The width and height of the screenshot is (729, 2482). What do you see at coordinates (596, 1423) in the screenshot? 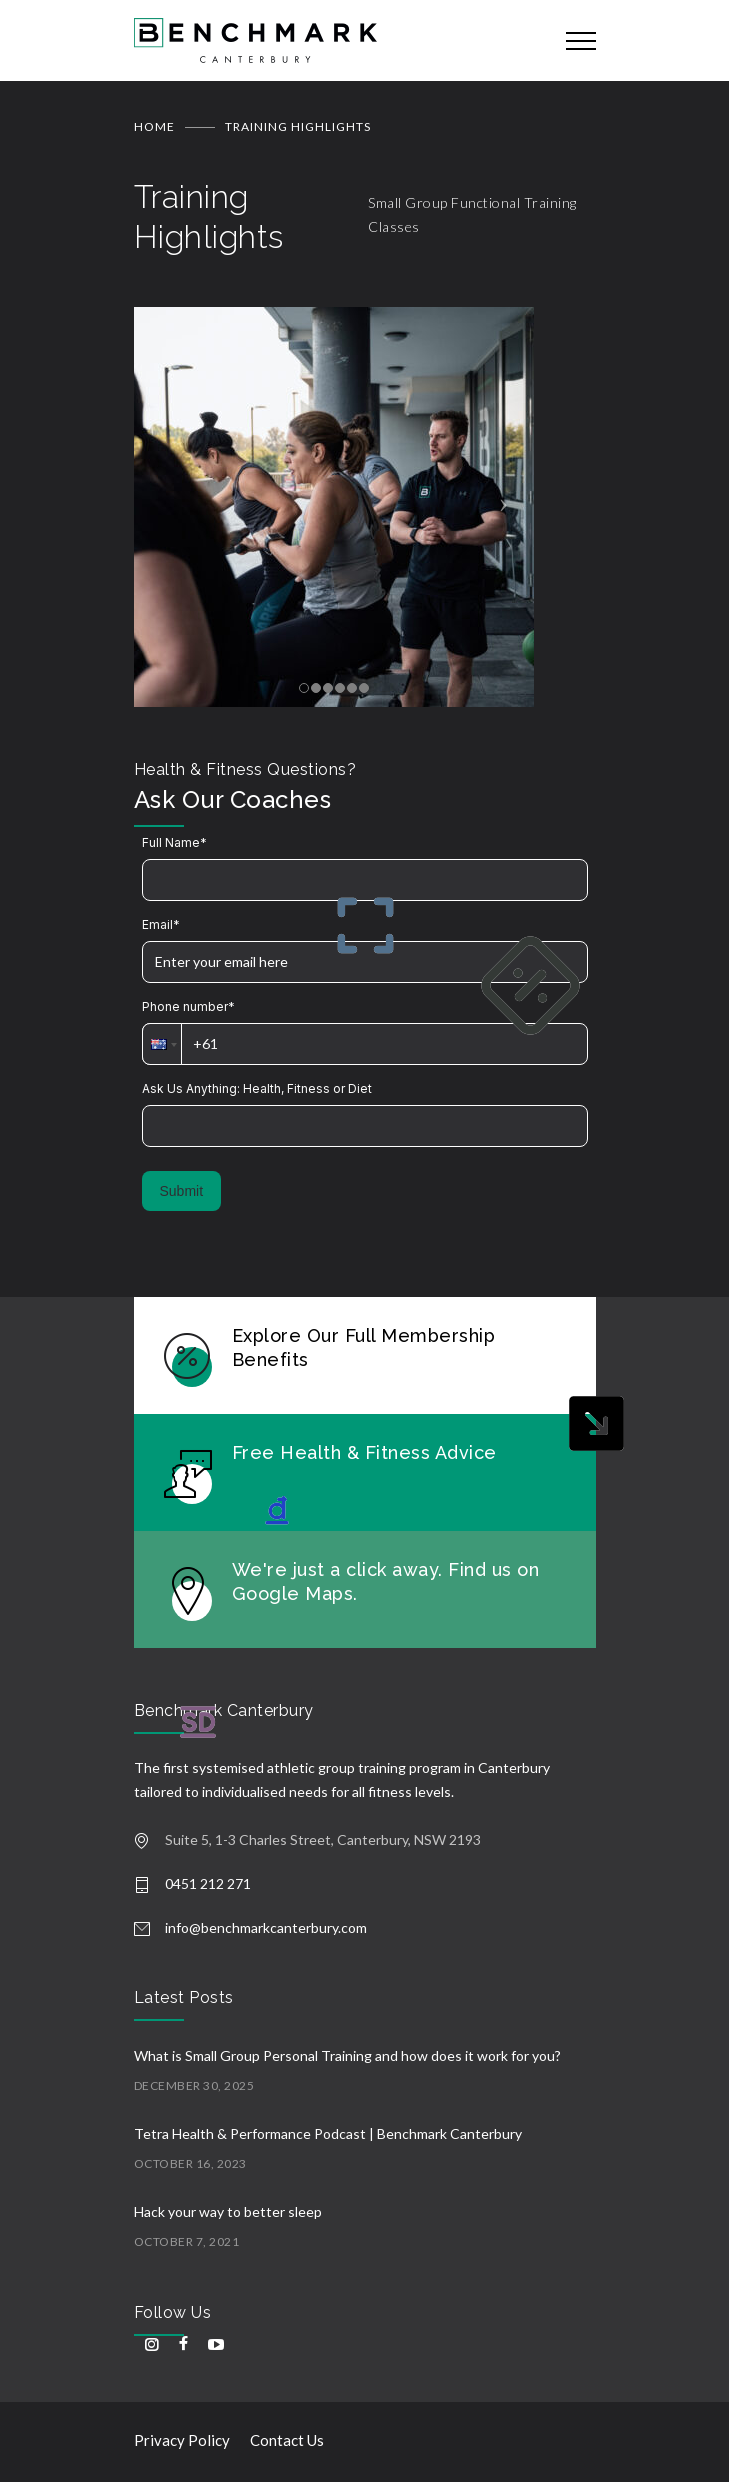
I see `navigate to the bottom-right section` at bounding box center [596, 1423].